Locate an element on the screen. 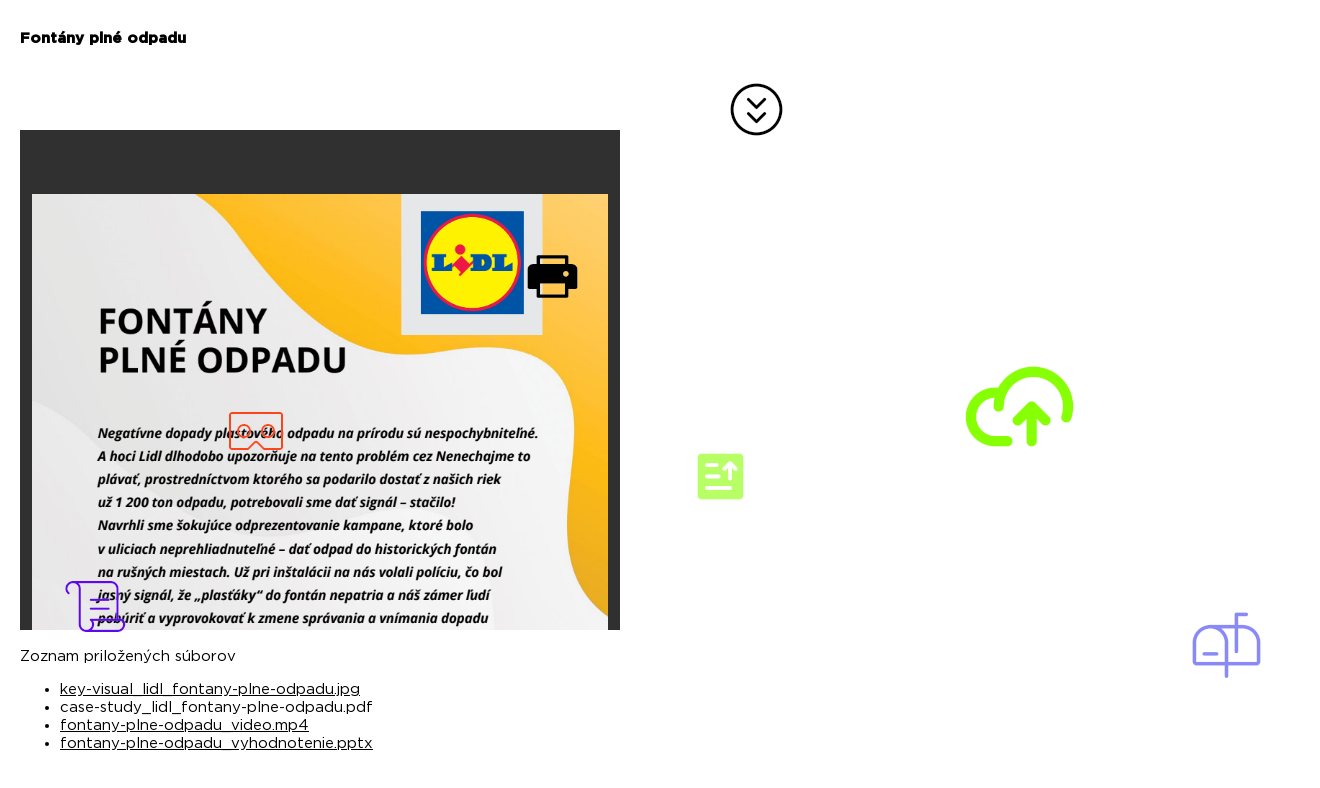 This screenshot has width=1320, height=788. expand to show more content below is located at coordinates (756, 109).